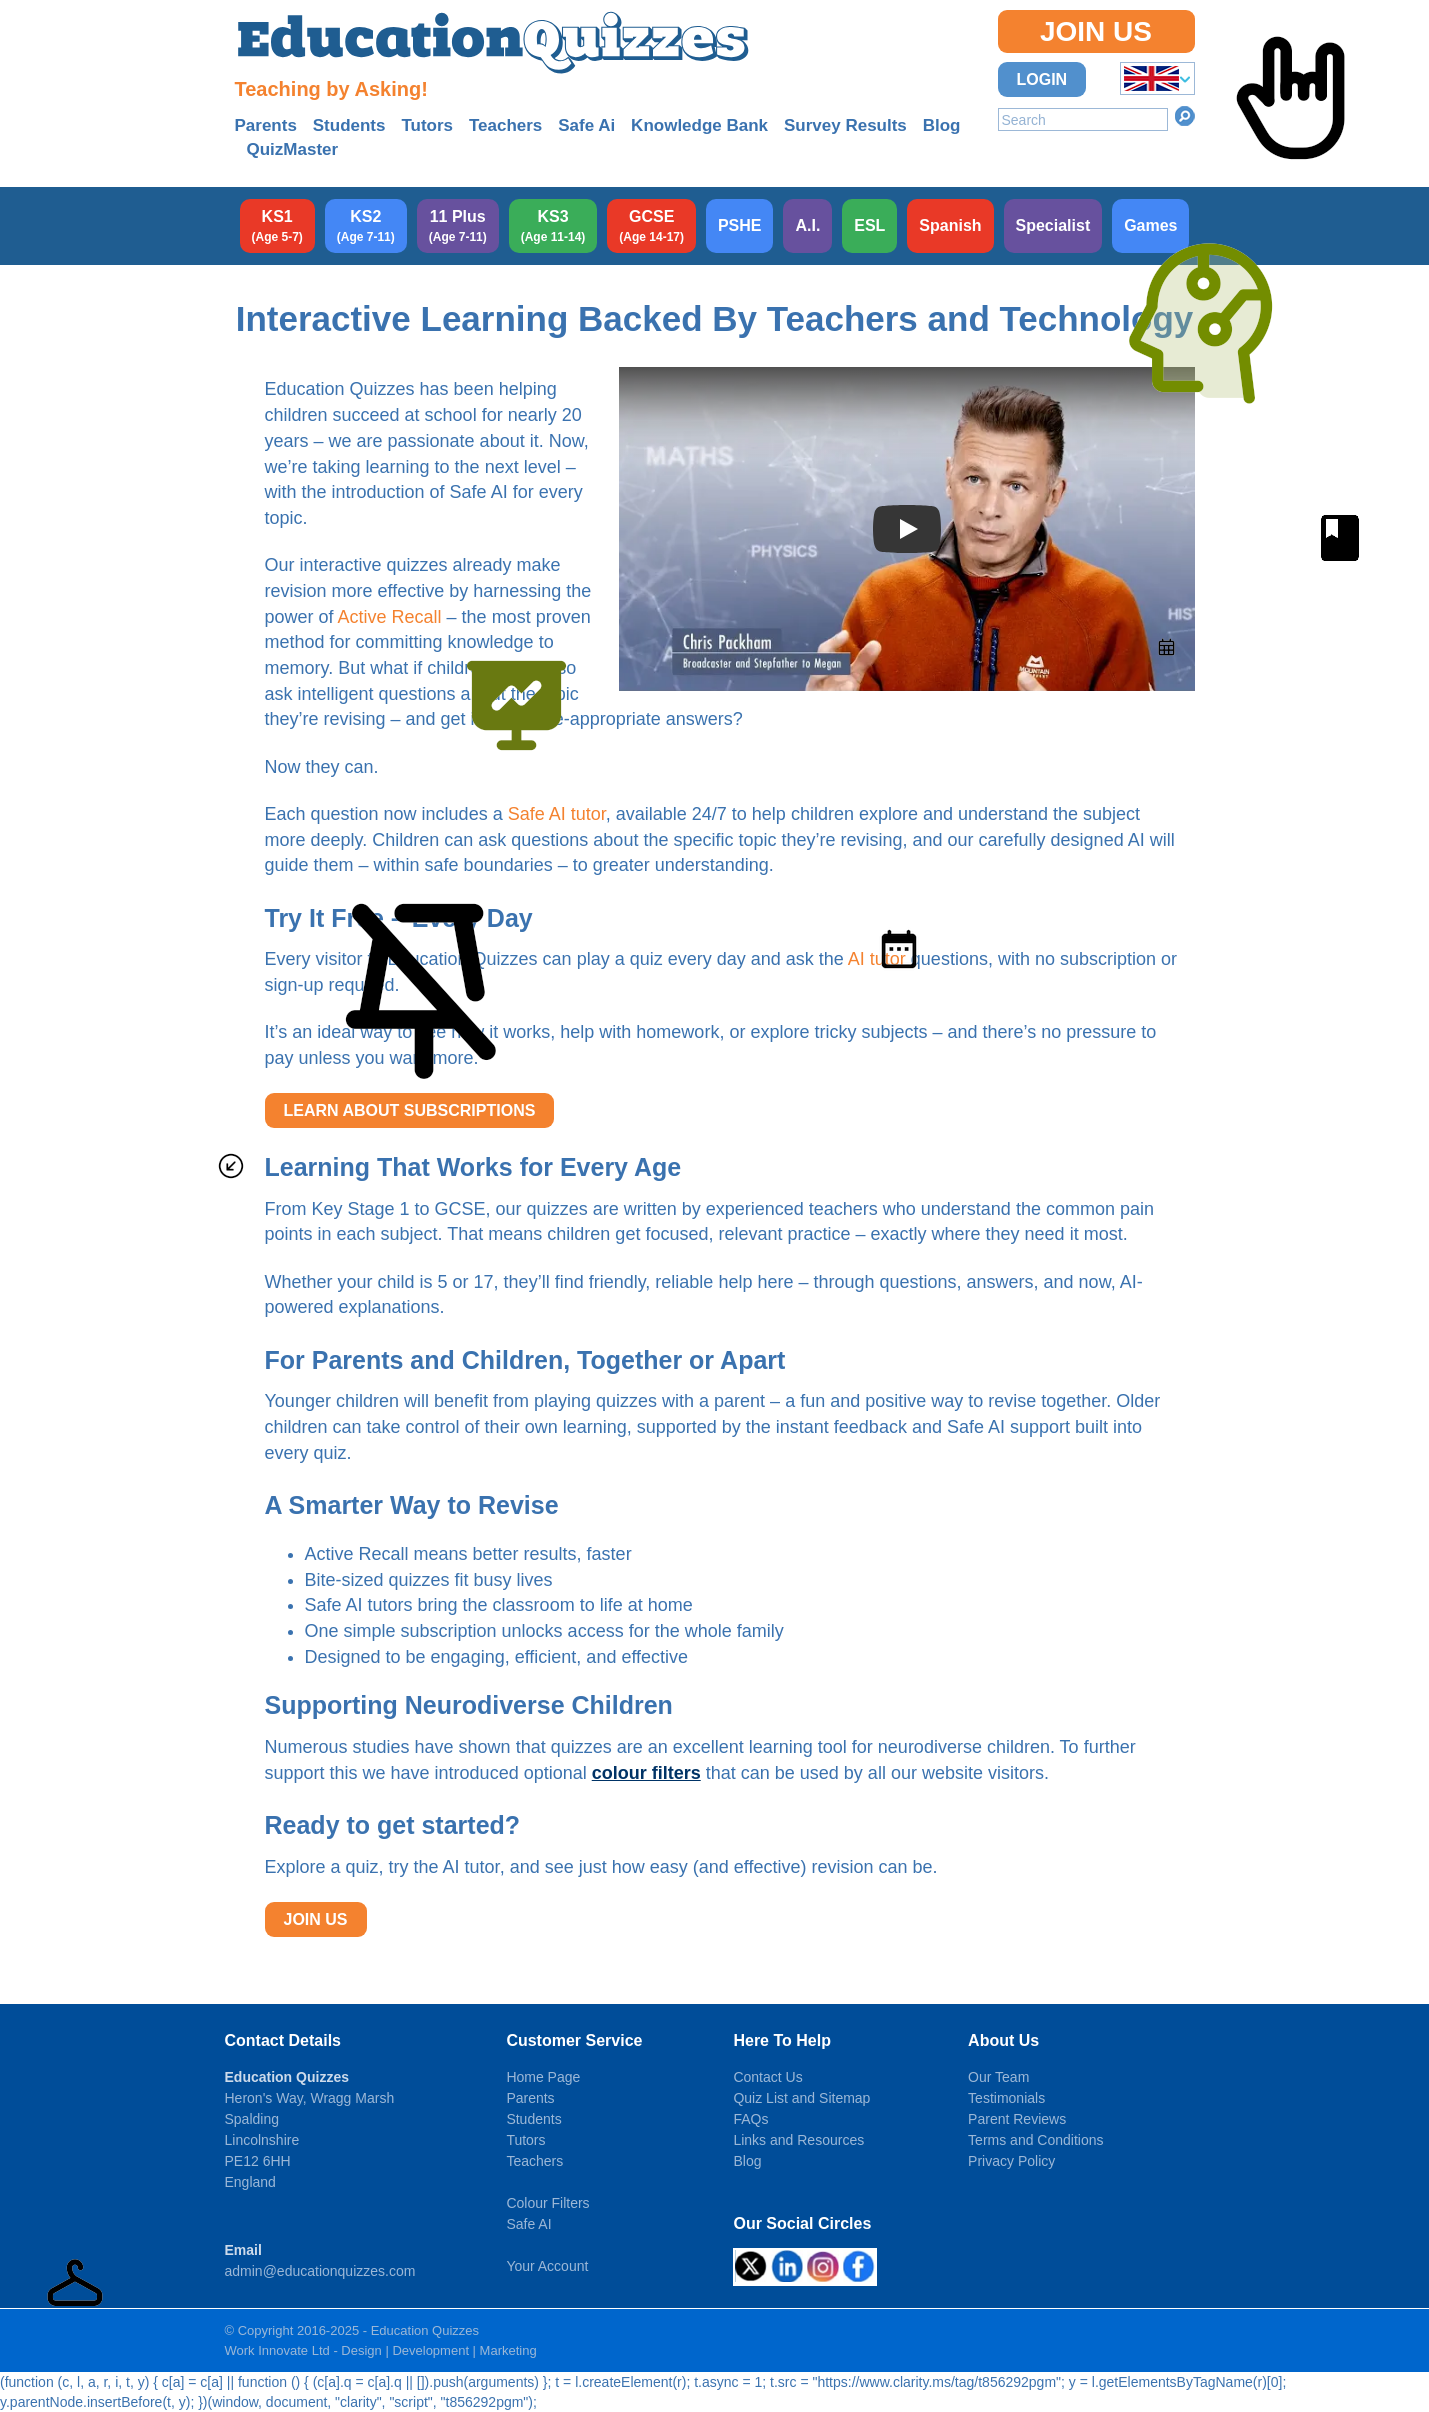  Describe the element at coordinates (1340, 538) in the screenshot. I see `open reading or ebook library` at that location.